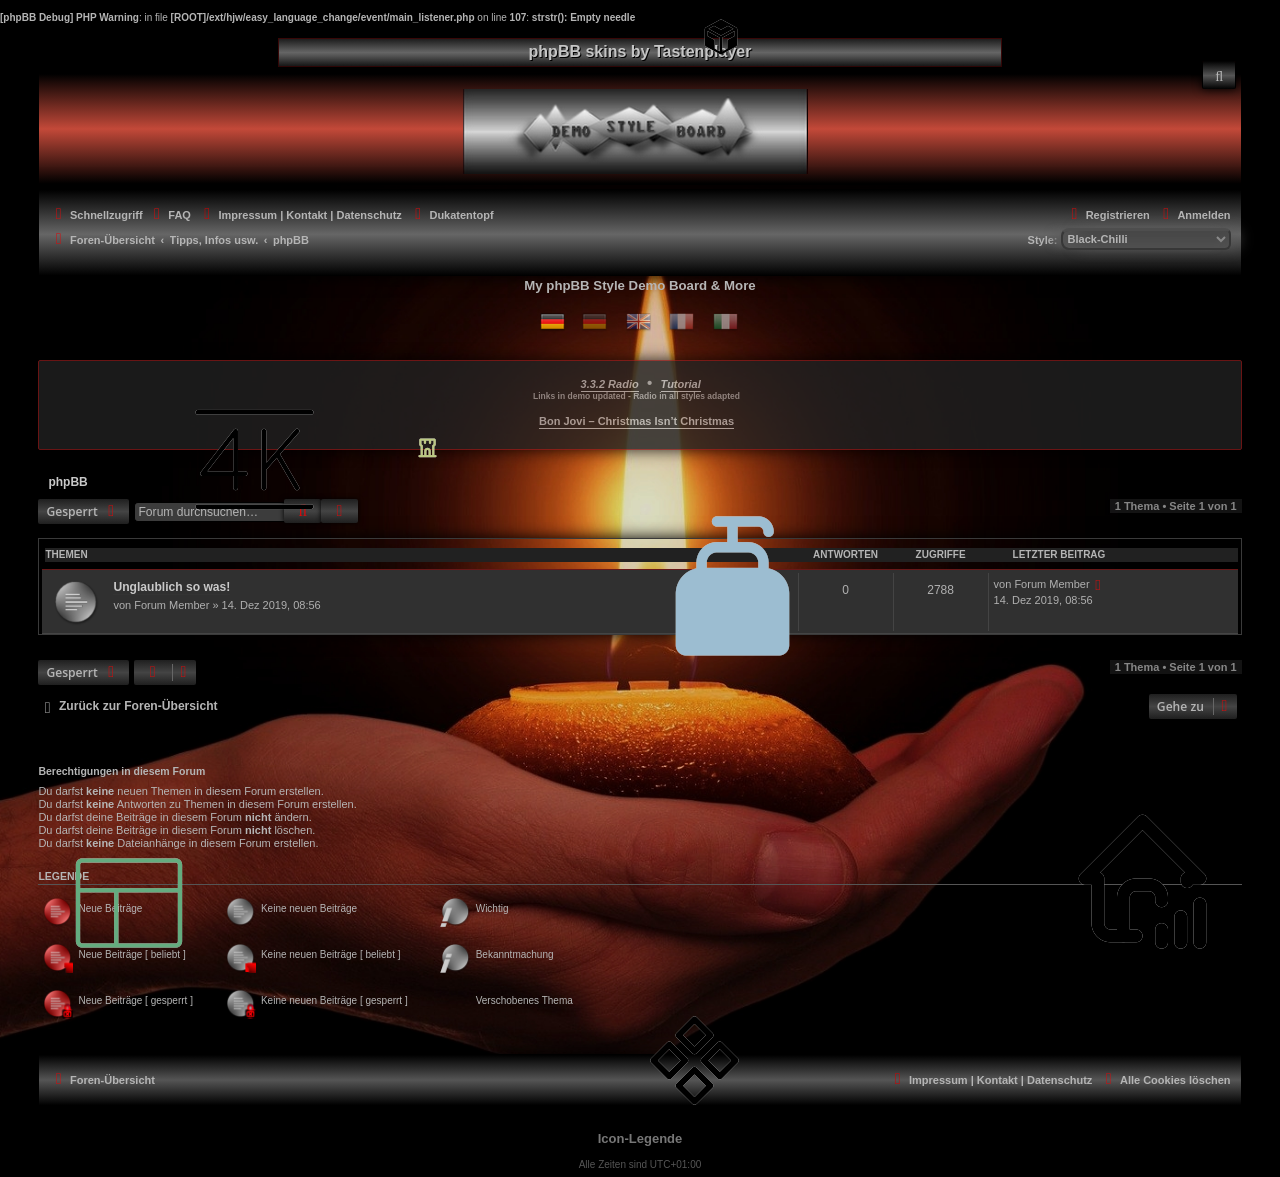 The image size is (1280, 1177). Describe the element at coordinates (427, 447) in the screenshot. I see `access castle or fortress-themed game content` at that location.